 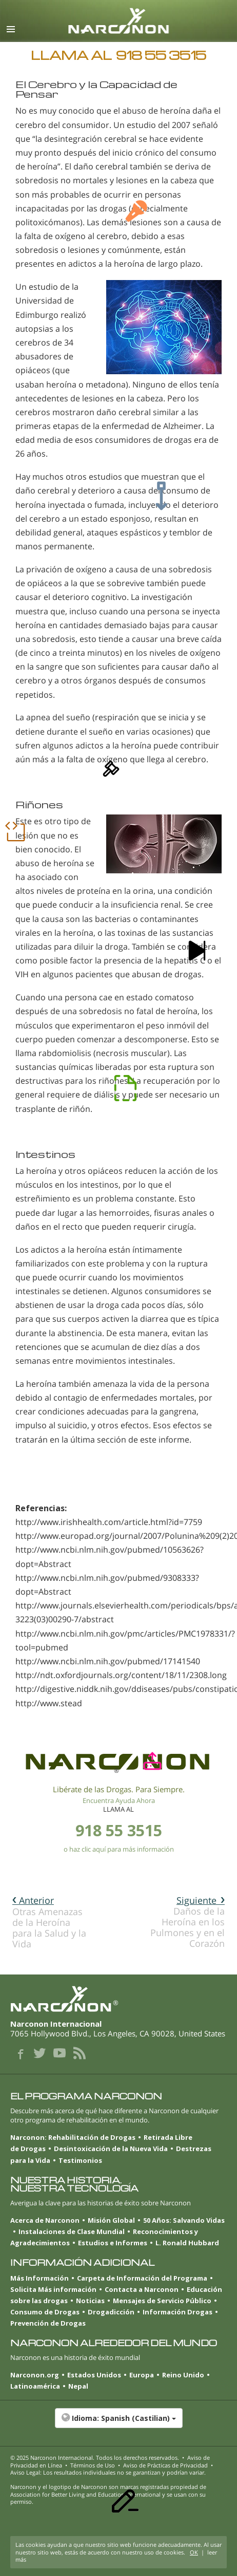 I want to click on move item down in a list or queue, so click(x=161, y=496).